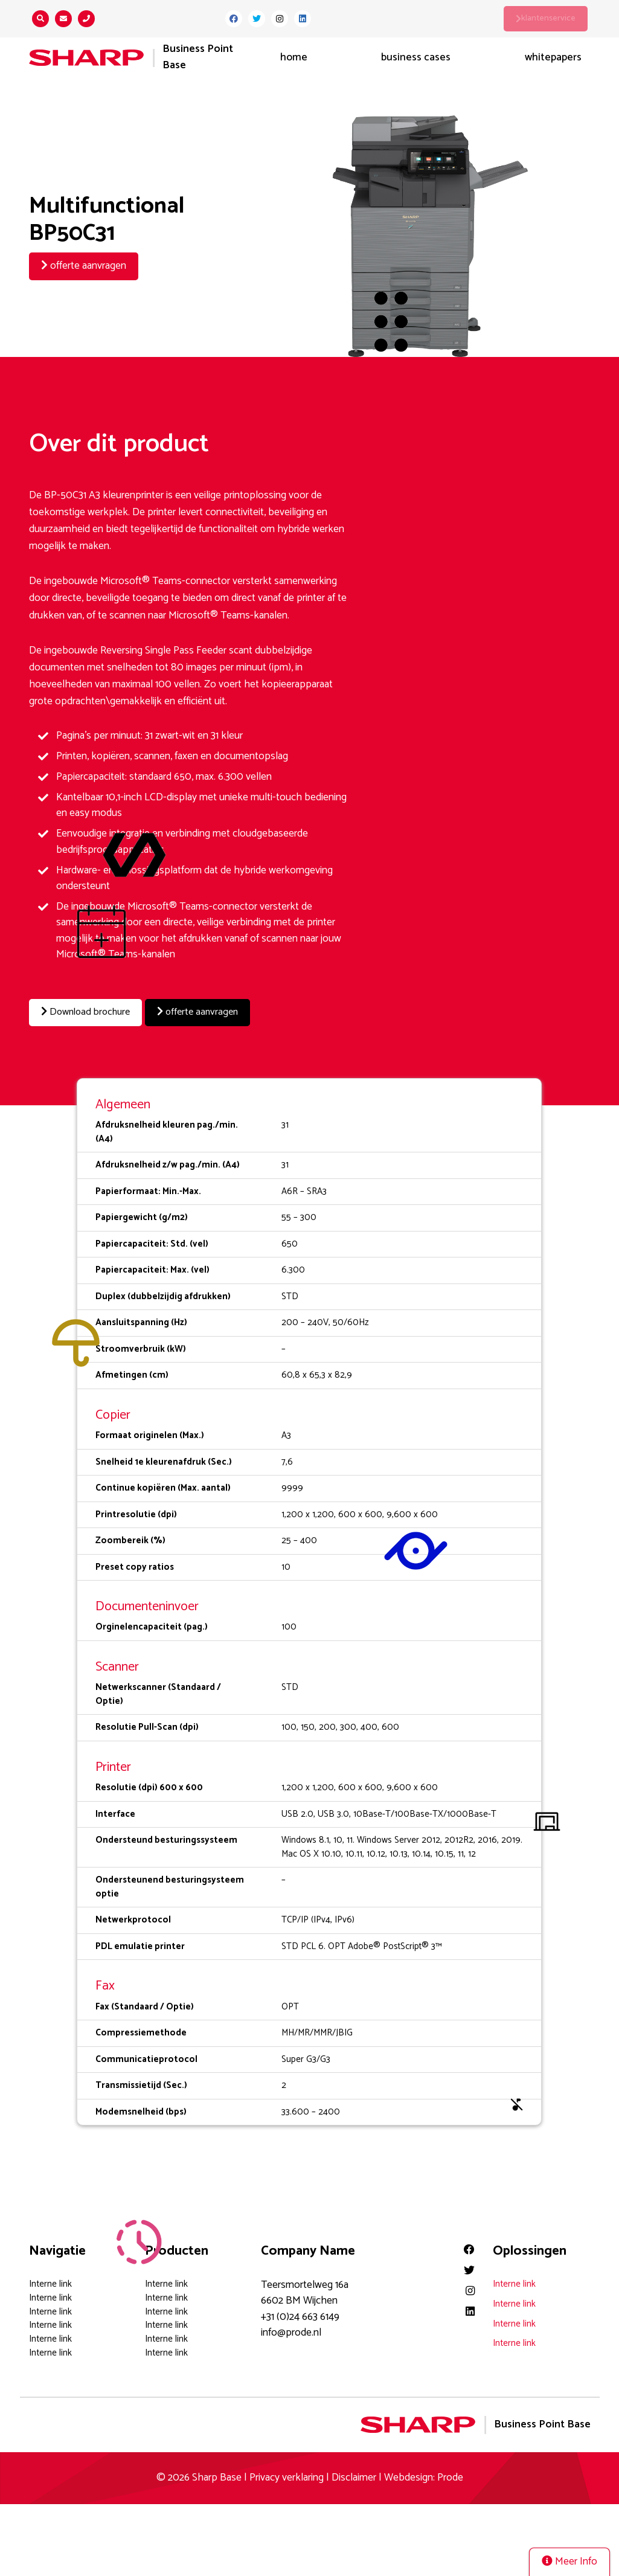  I want to click on open whiteboard or presentation mode, so click(547, 1822).